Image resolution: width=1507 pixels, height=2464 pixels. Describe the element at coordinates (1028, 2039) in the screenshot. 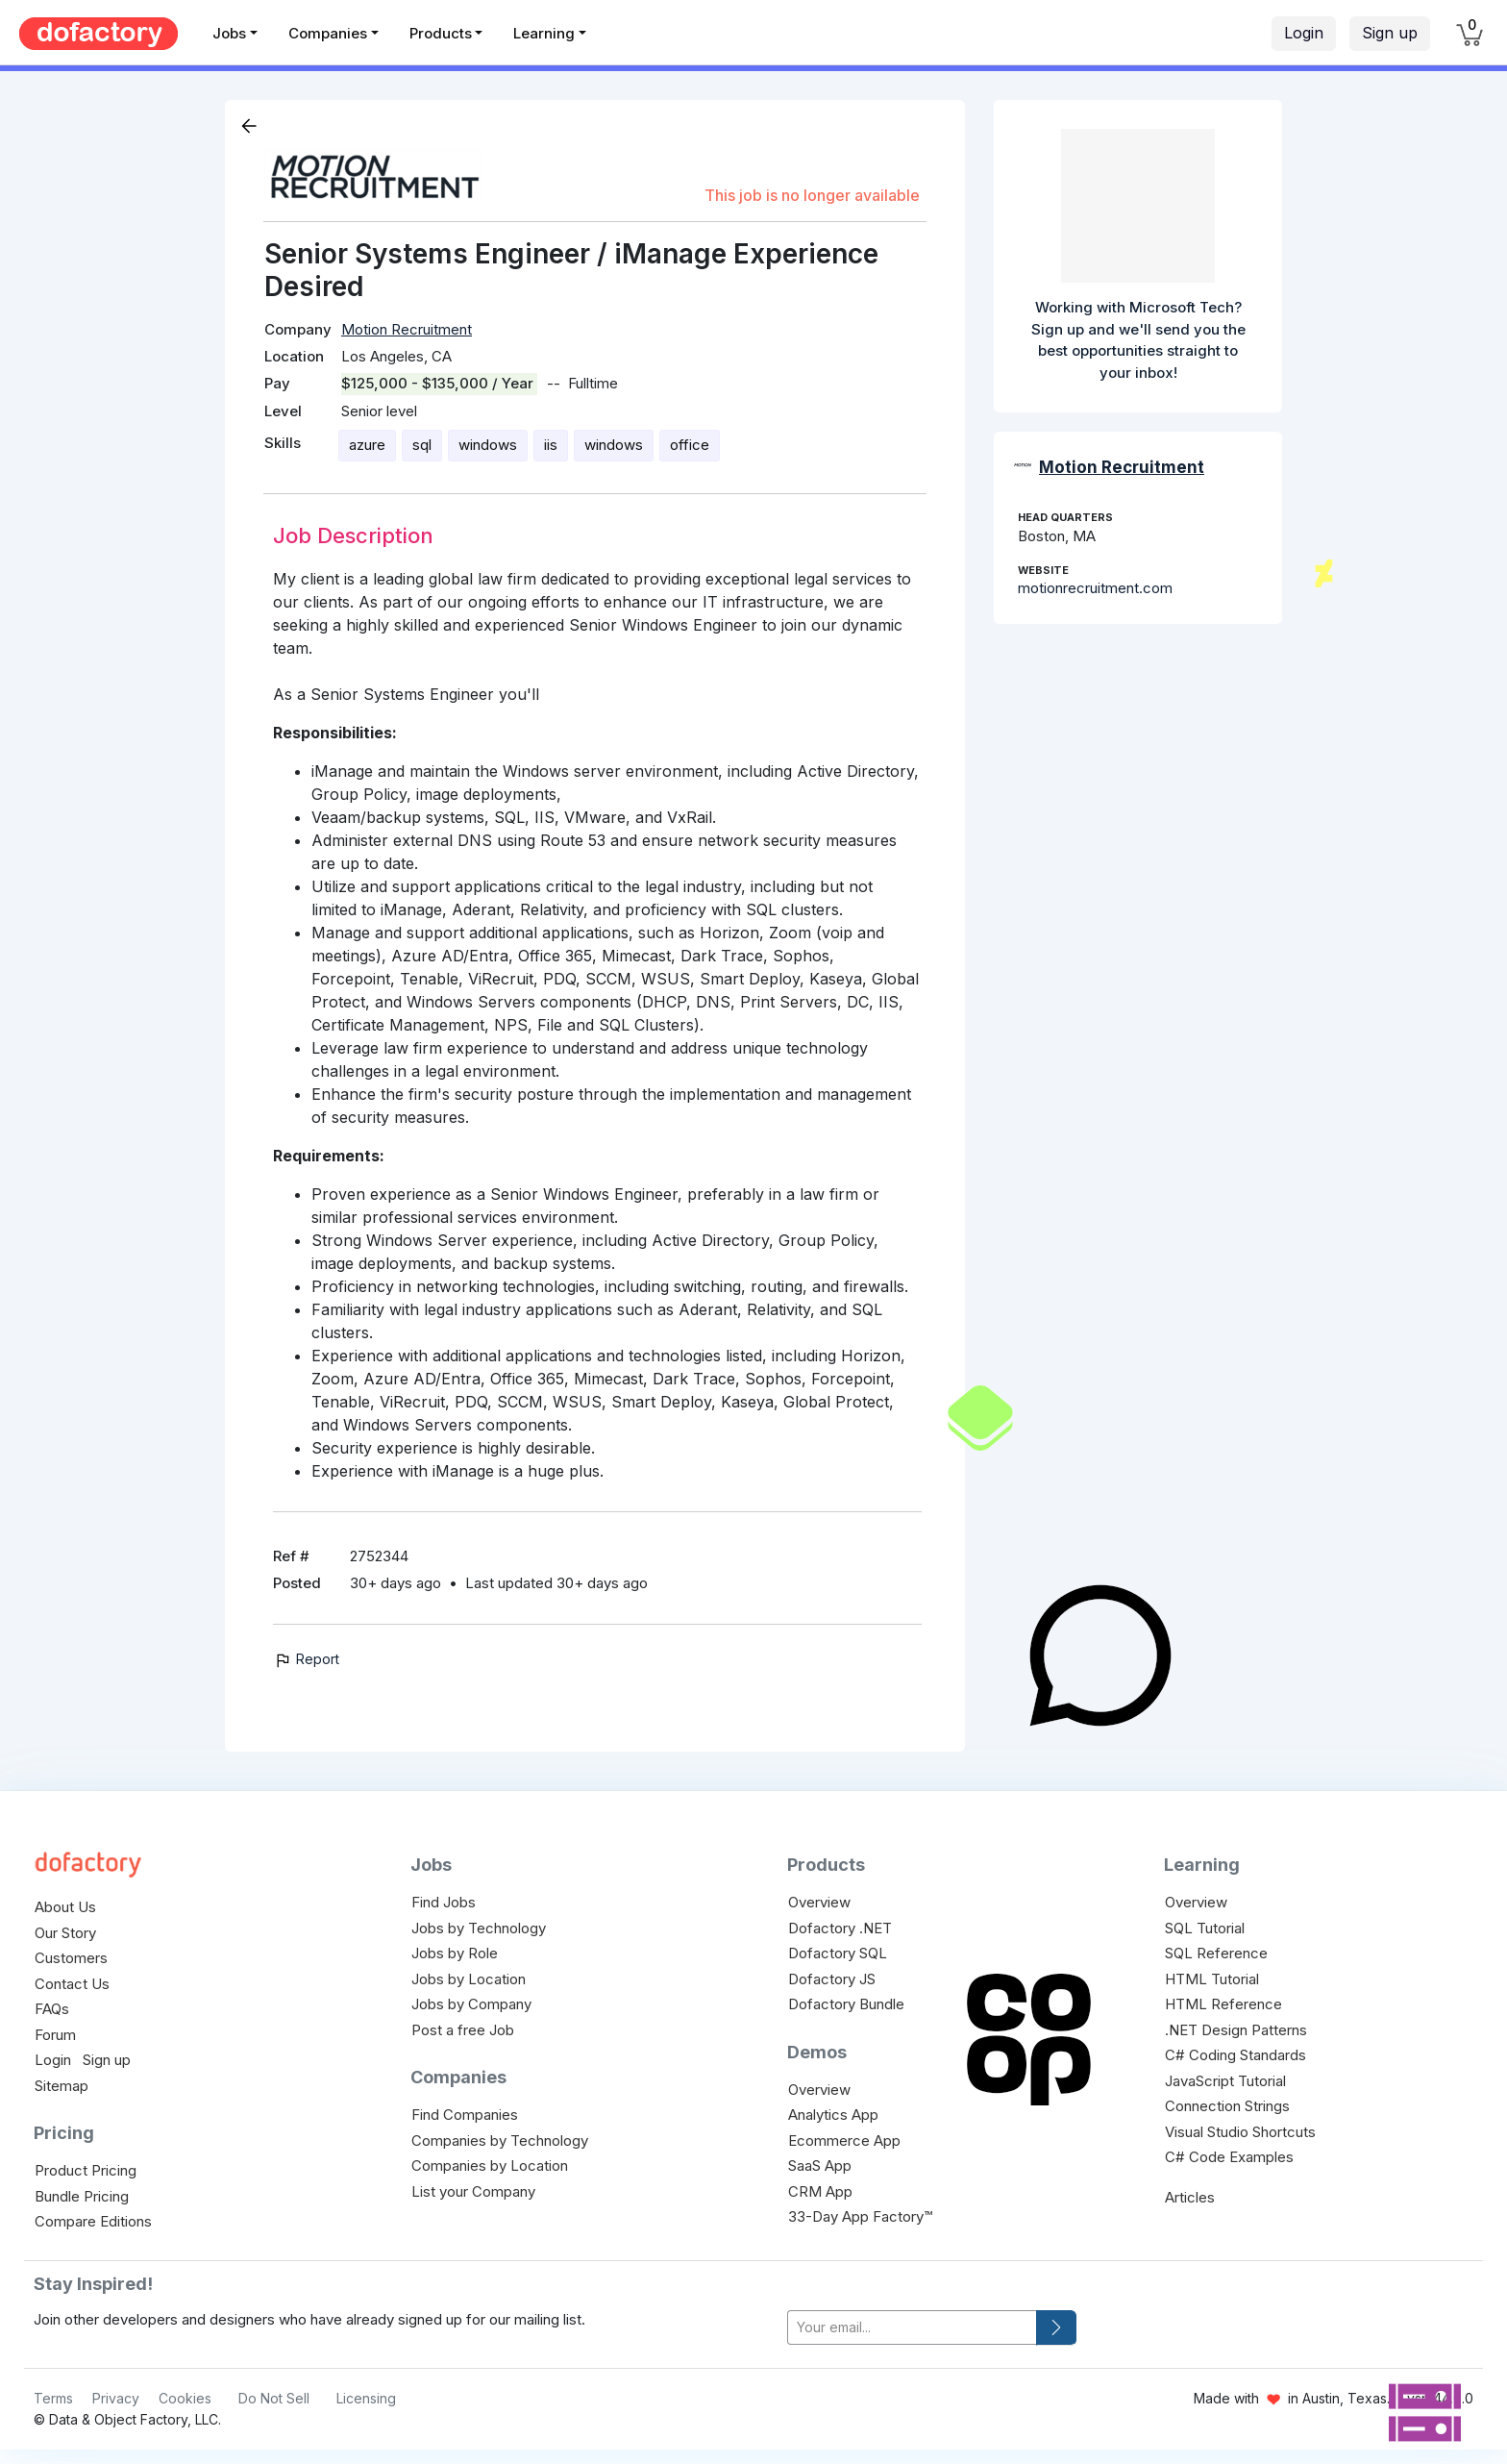

I see `co-op brand logo` at that location.